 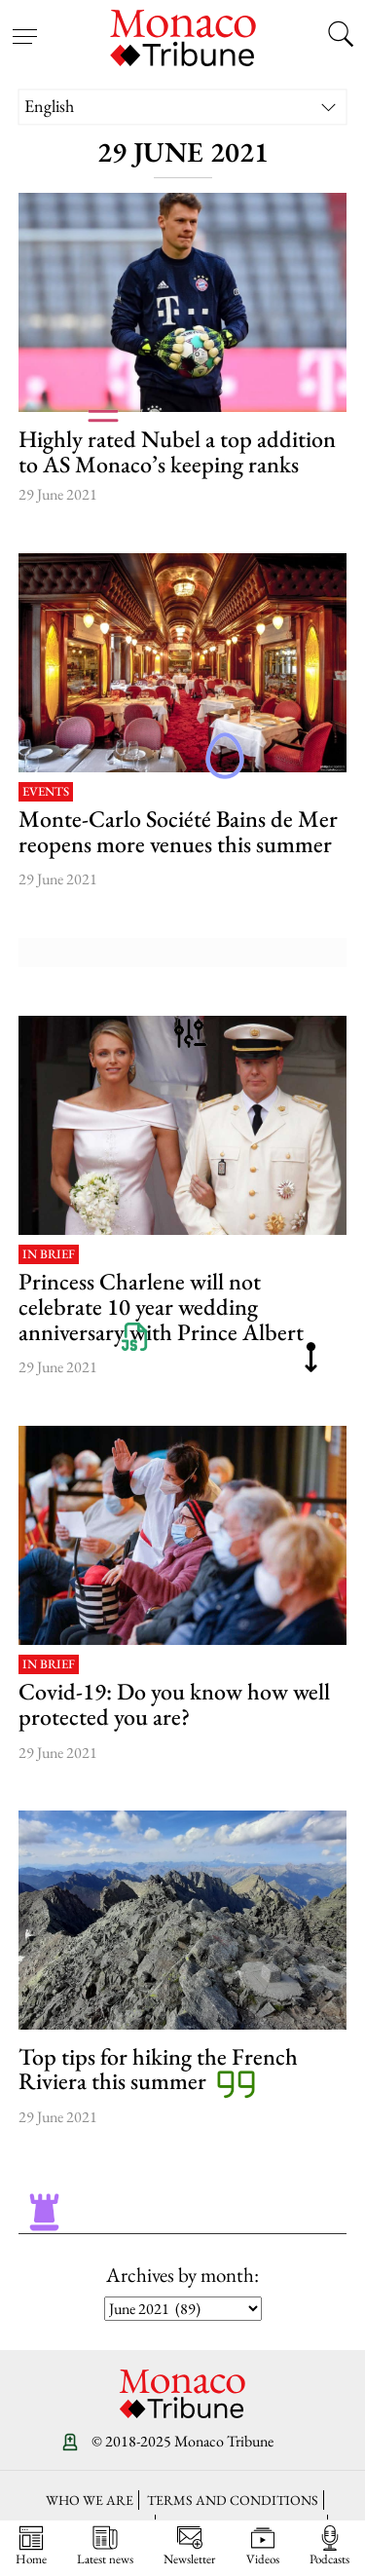 What do you see at coordinates (103, 416) in the screenshot?
I see `reorder or rearrange items in a list` at bounding box center [103, 416].